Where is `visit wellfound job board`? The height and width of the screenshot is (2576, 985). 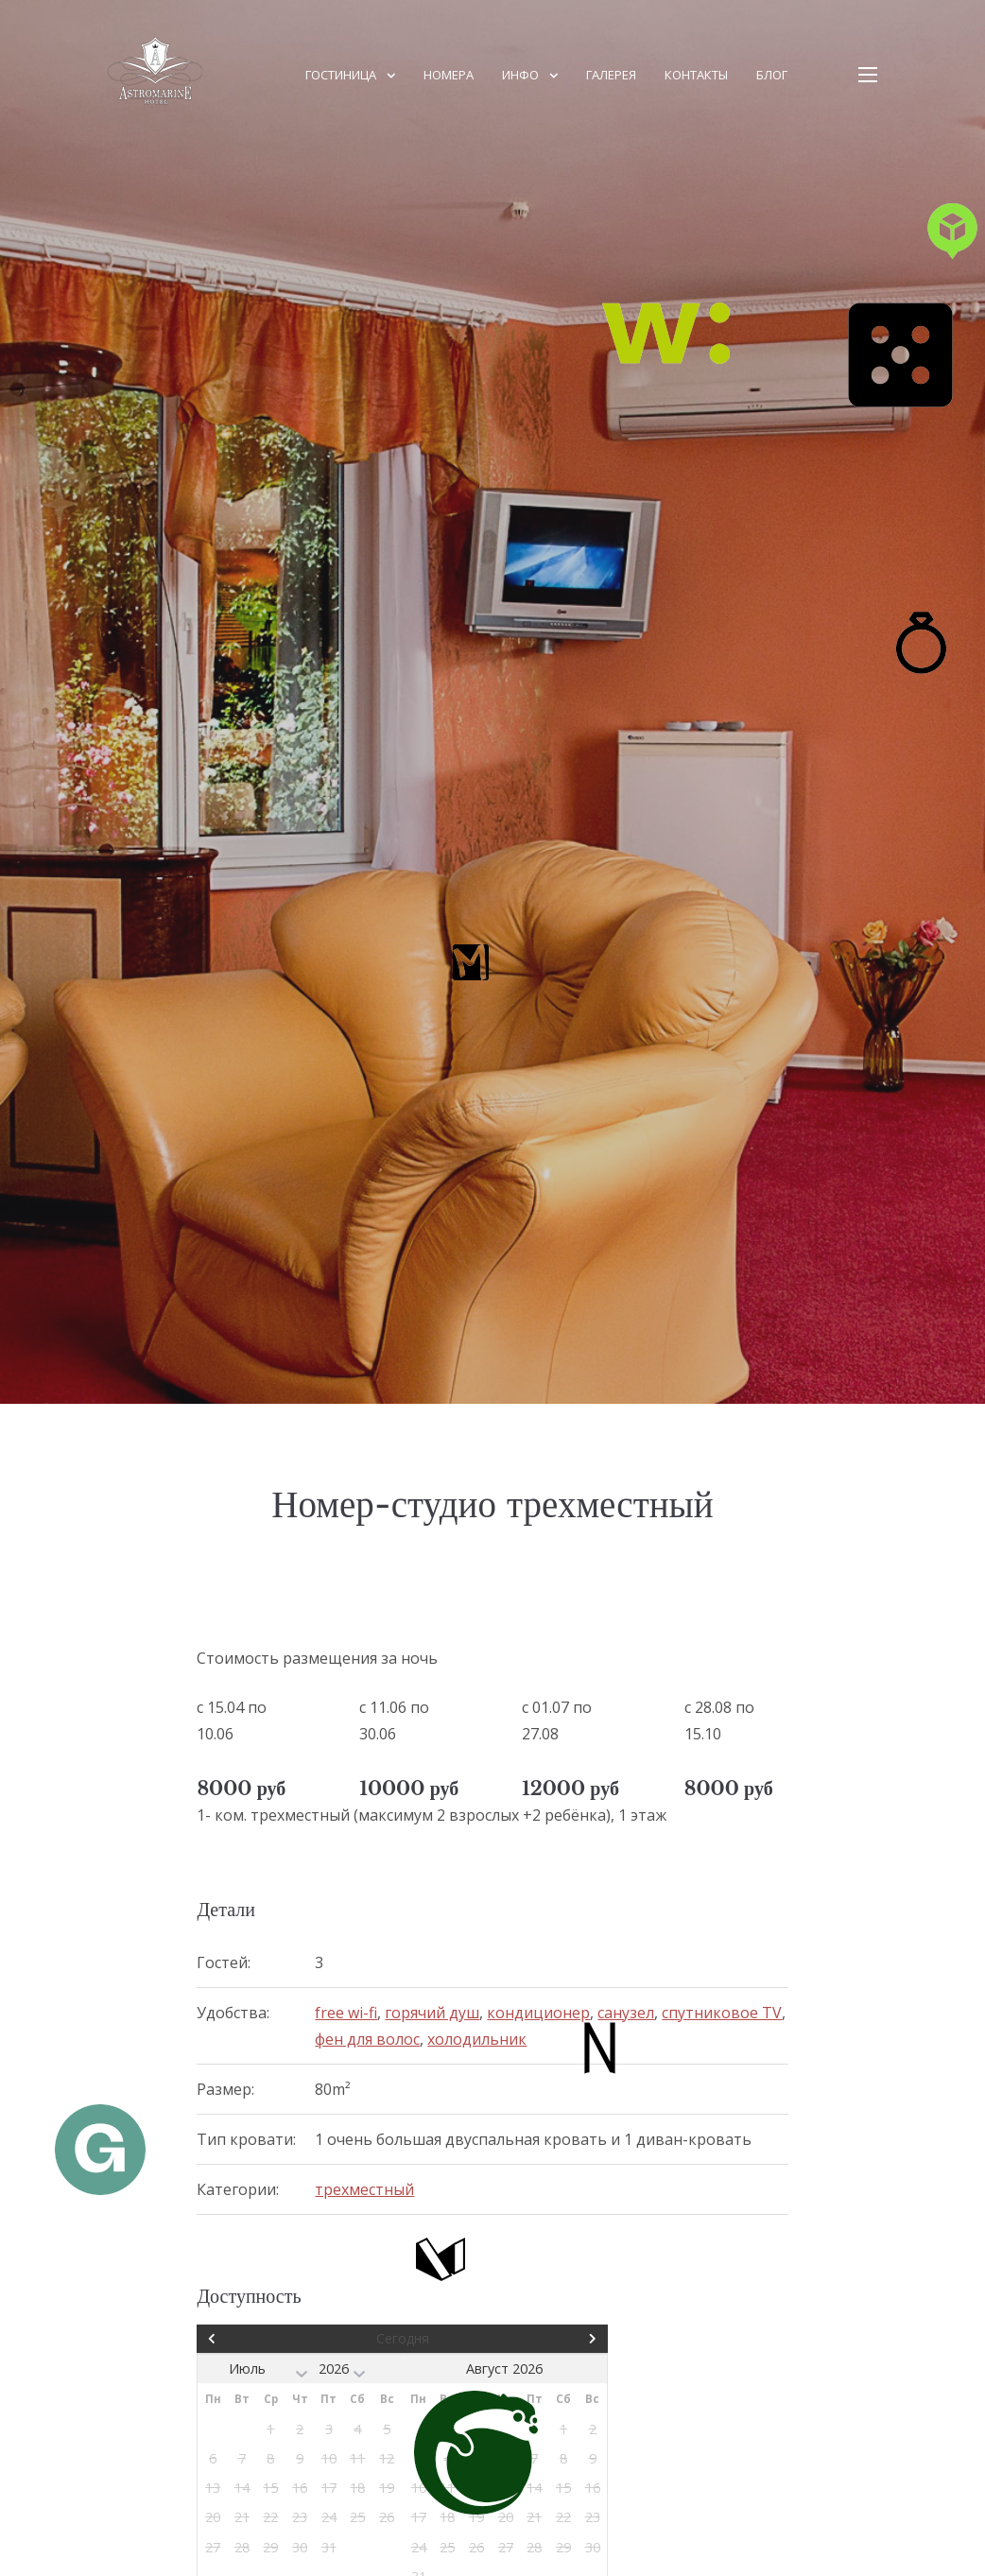 visit wellfound job board is located at coordinates (665, 333).